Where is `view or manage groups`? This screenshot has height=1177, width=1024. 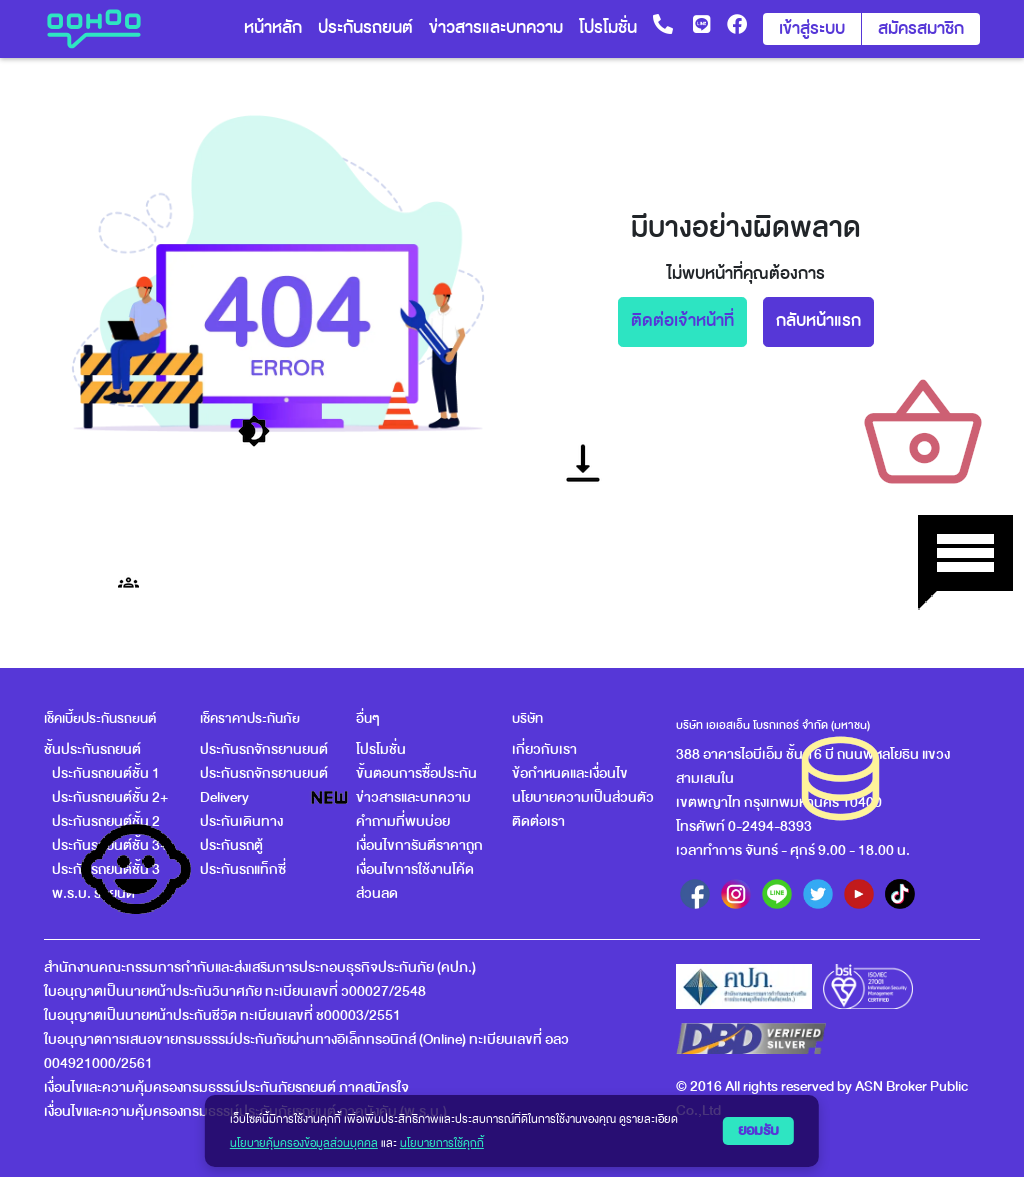 view or manage groups is located at coordinates (128, 582).